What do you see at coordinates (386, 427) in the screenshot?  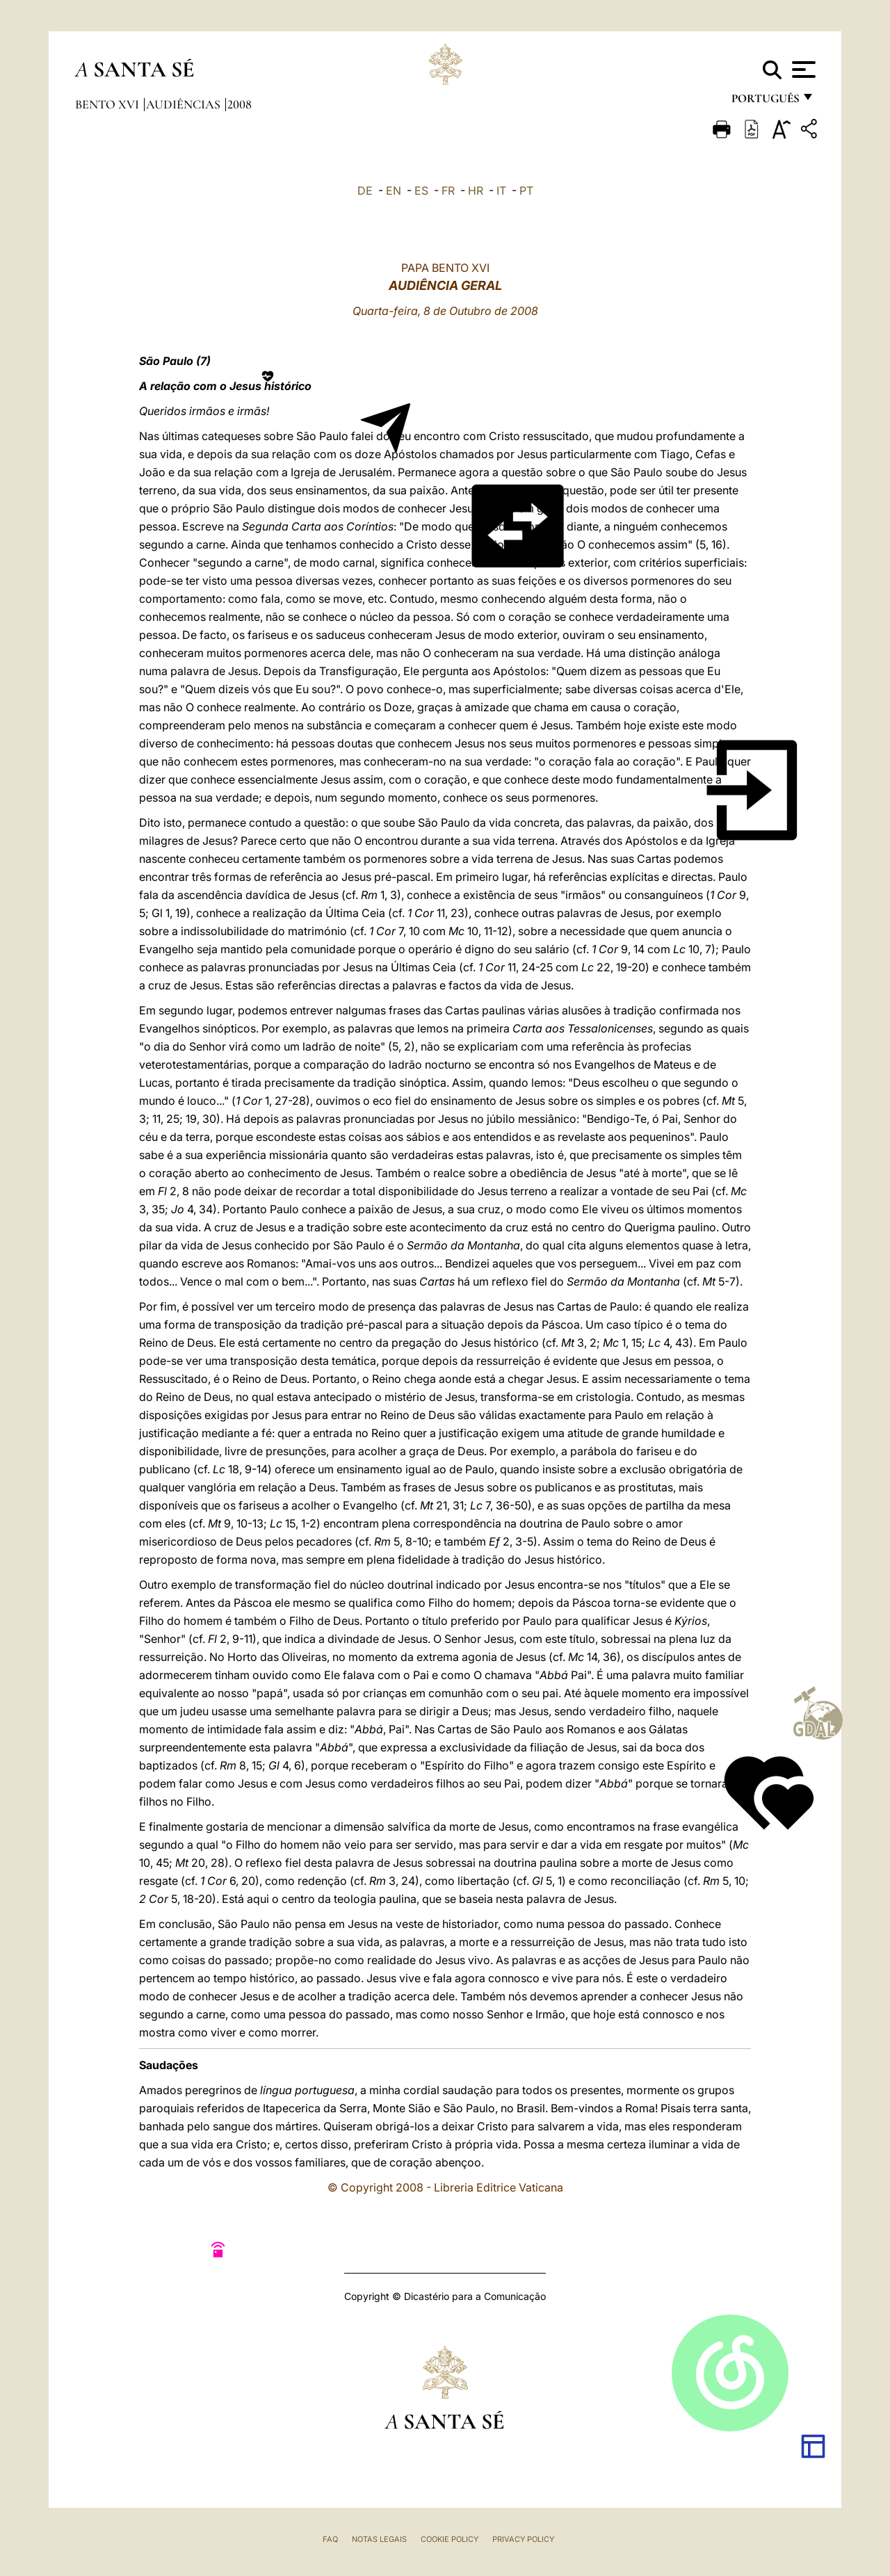 I see `send plane logo` at bounding box center [386, 427].